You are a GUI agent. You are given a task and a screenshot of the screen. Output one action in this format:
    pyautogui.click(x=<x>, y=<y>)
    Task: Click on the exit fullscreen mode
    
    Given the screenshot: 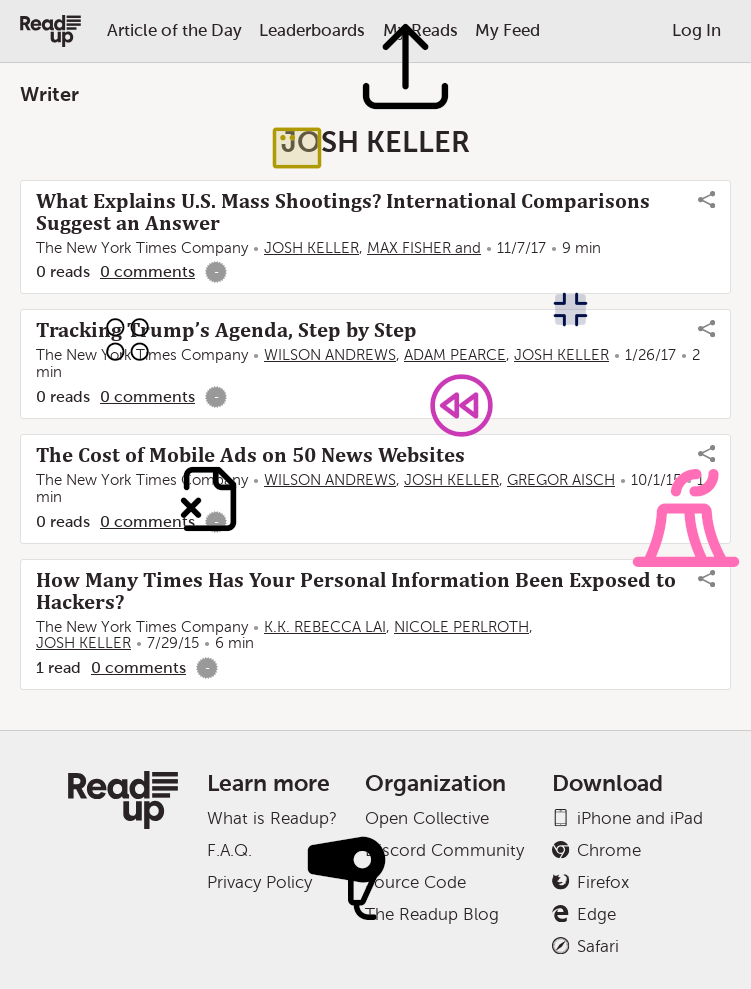 What is the action you would take?
    pyautogui.click(x=570, y=309)
    